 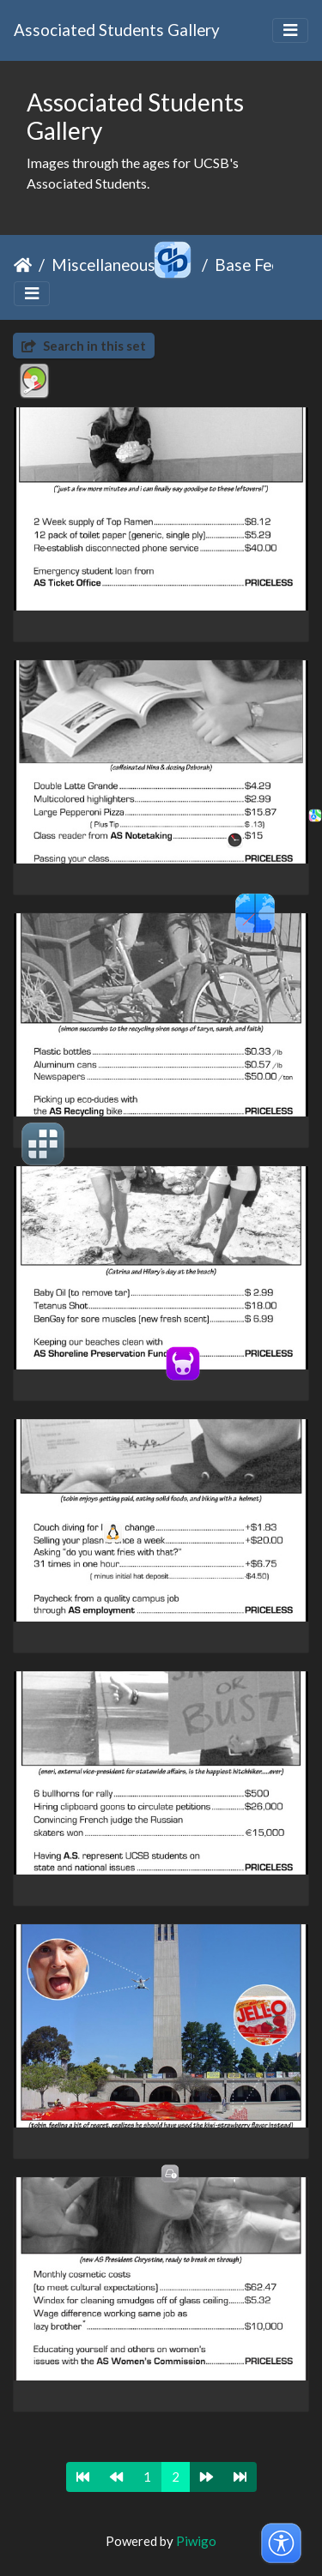 I want to click on open nmap network scanning application, so click(x=255, y=913).